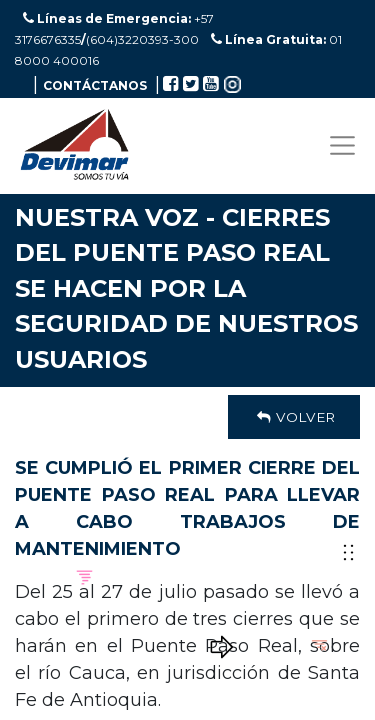 This screenshot has width=375, height=720. What do you see at coordinates (348, 552) in the screenshot?
I see `drag to reorder items` at bounding box center [348, 552].